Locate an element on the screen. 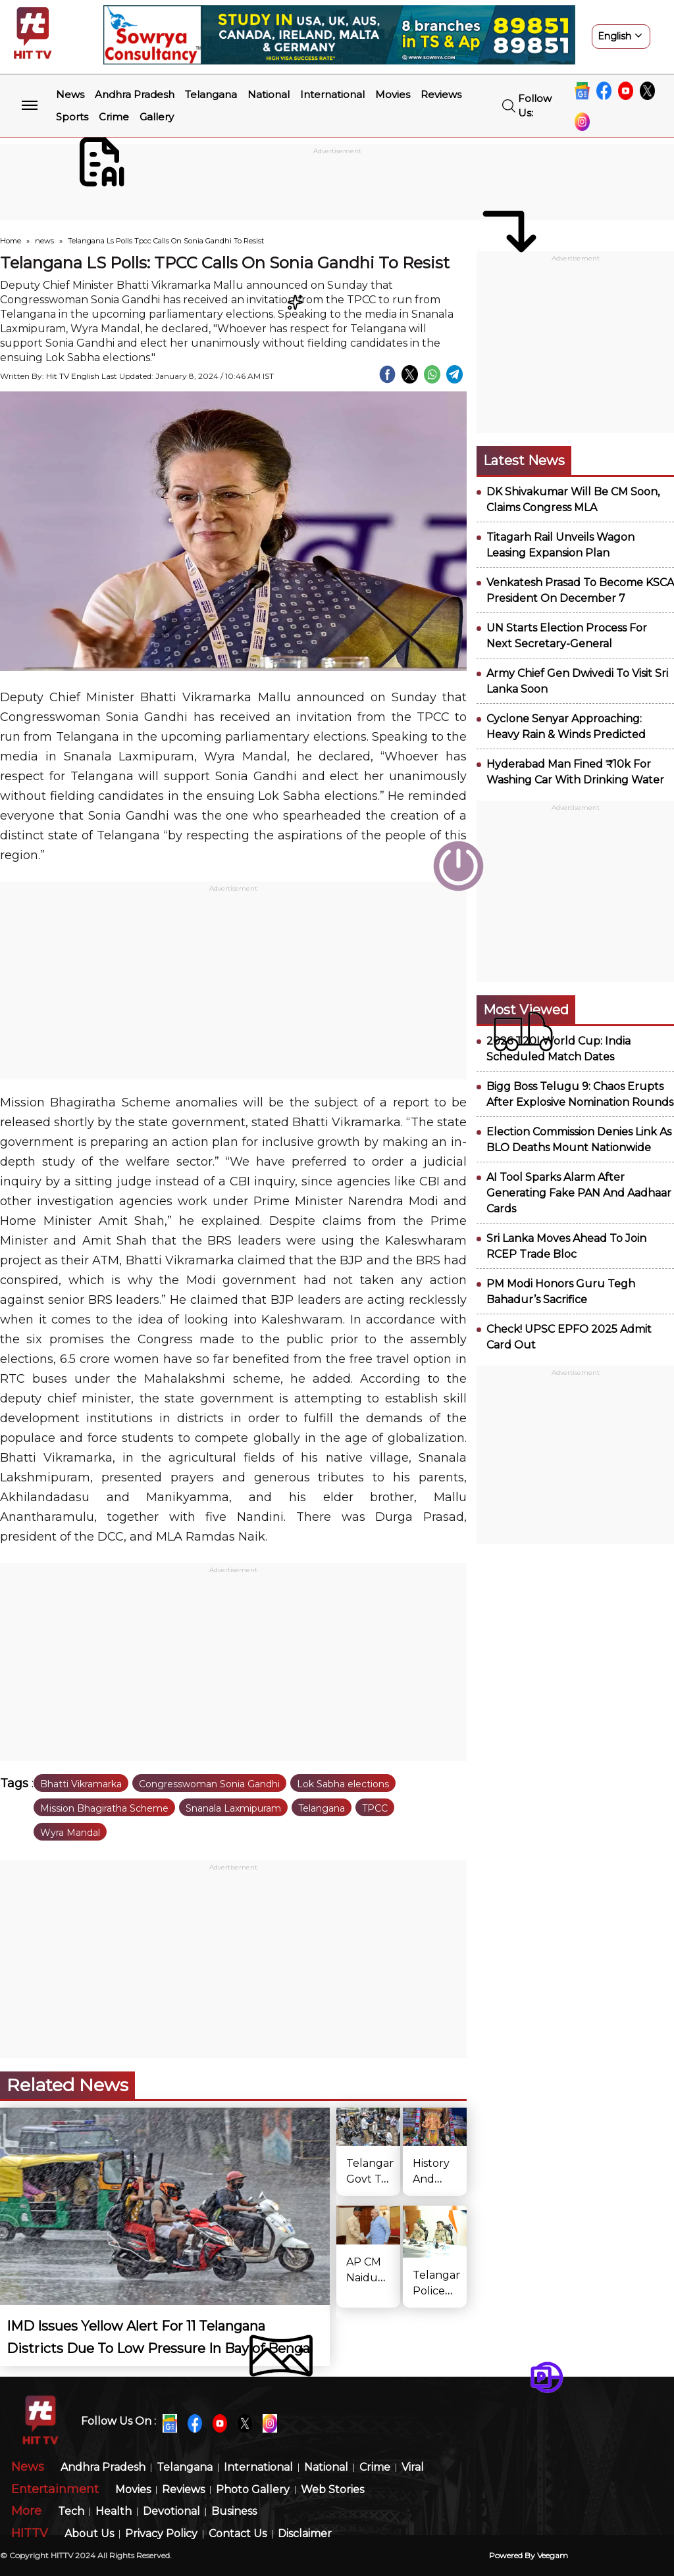 This screenshot has height=2576, width=674. view panorama or wide-angle photos is located at coordinates (281, 2356).